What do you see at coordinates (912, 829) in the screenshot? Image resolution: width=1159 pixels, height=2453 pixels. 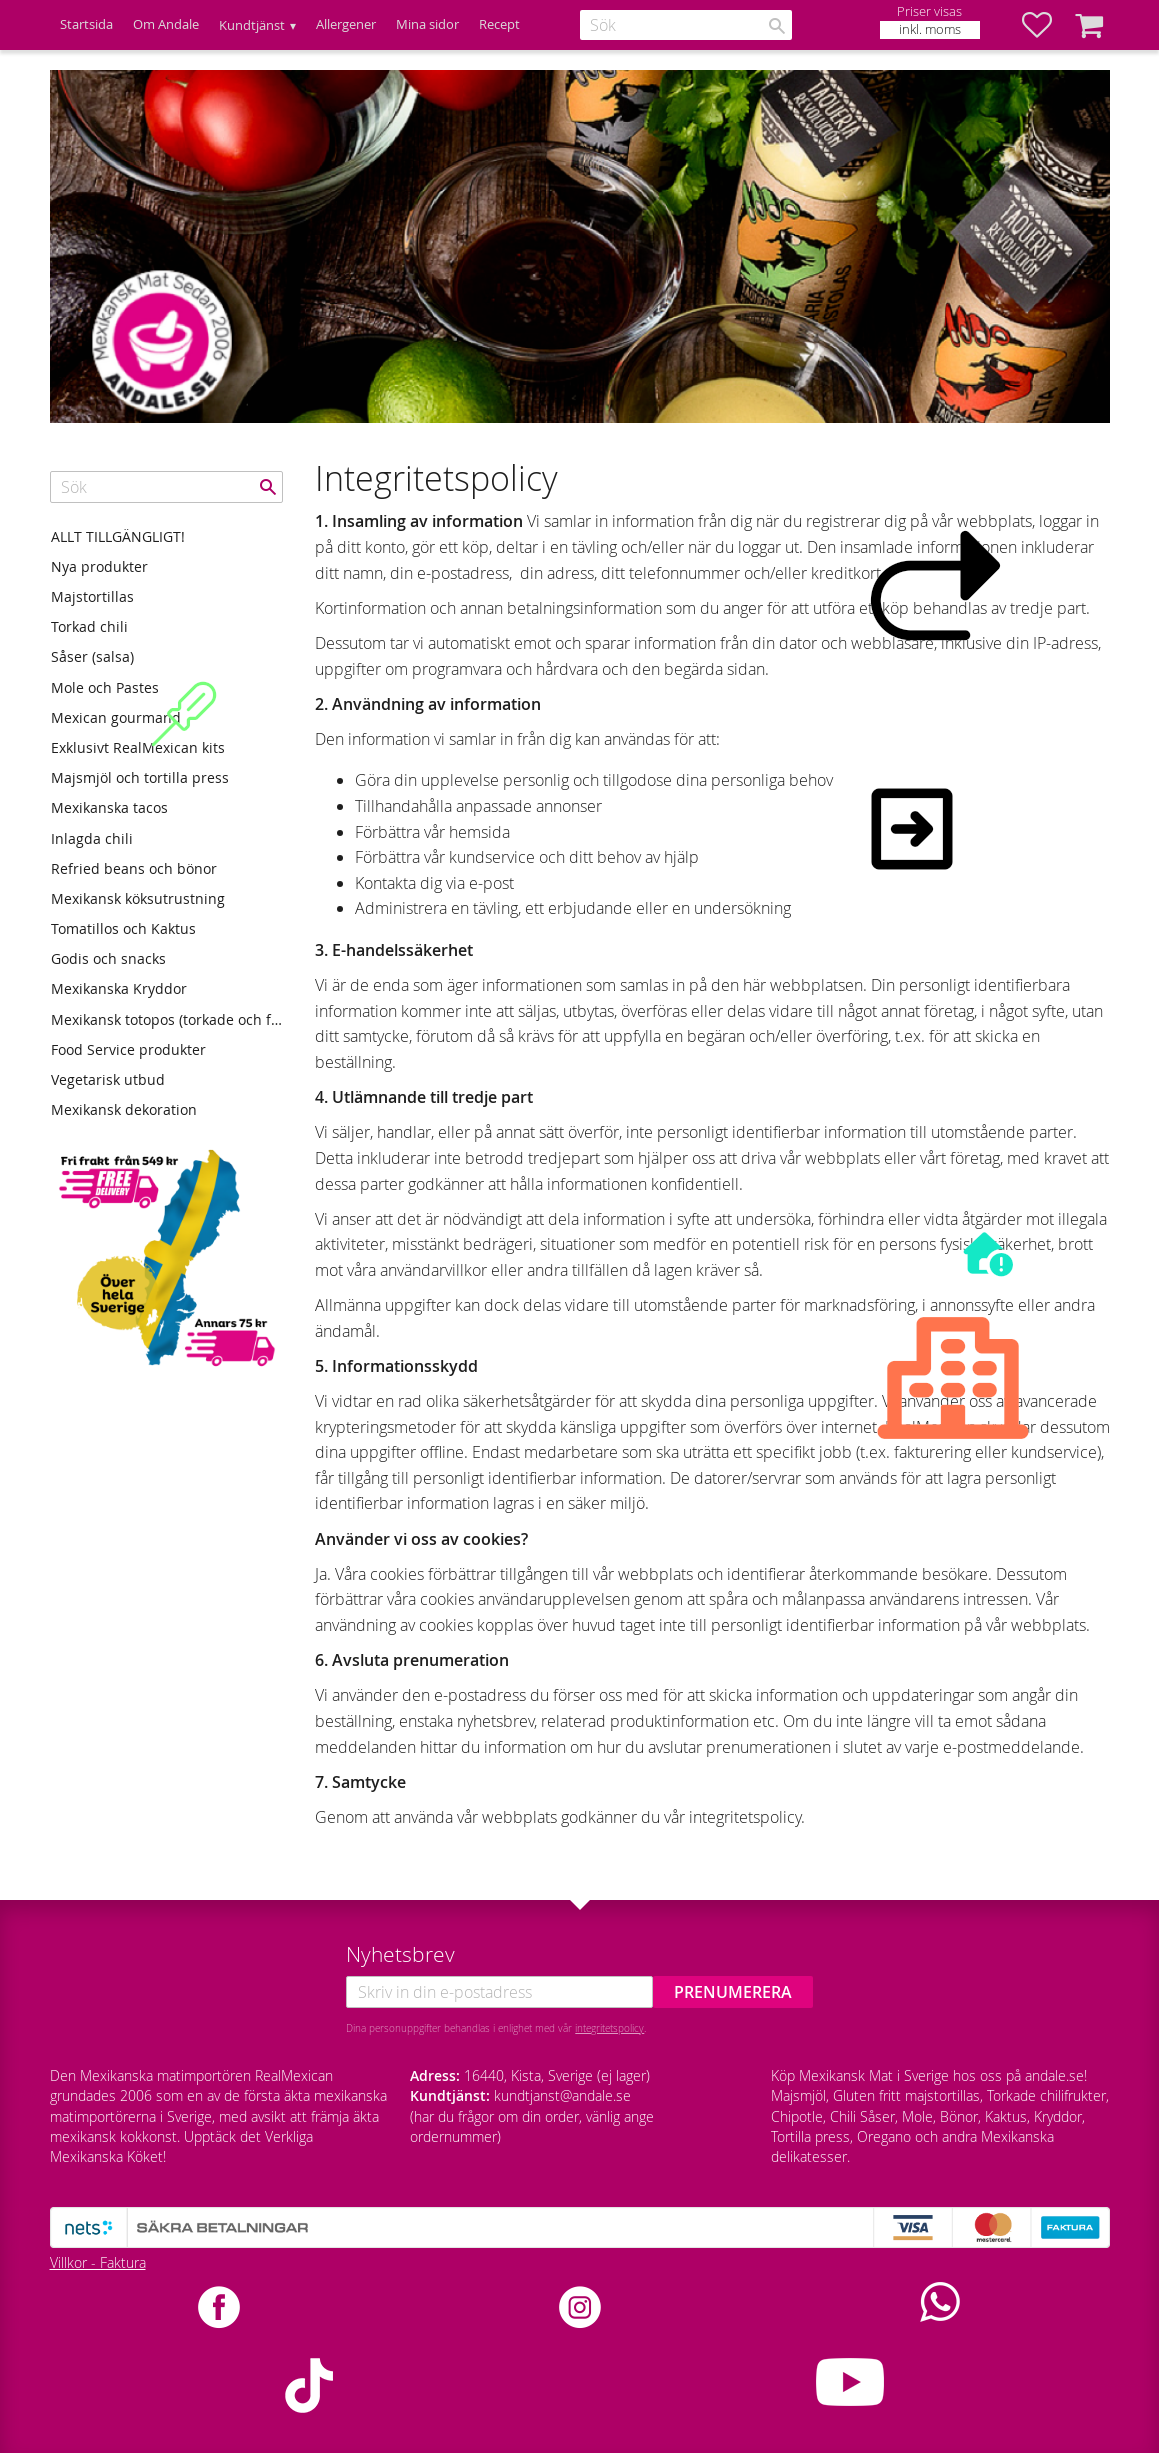 I see `navigate to the next screen or step` at bounding box center [912, 829].